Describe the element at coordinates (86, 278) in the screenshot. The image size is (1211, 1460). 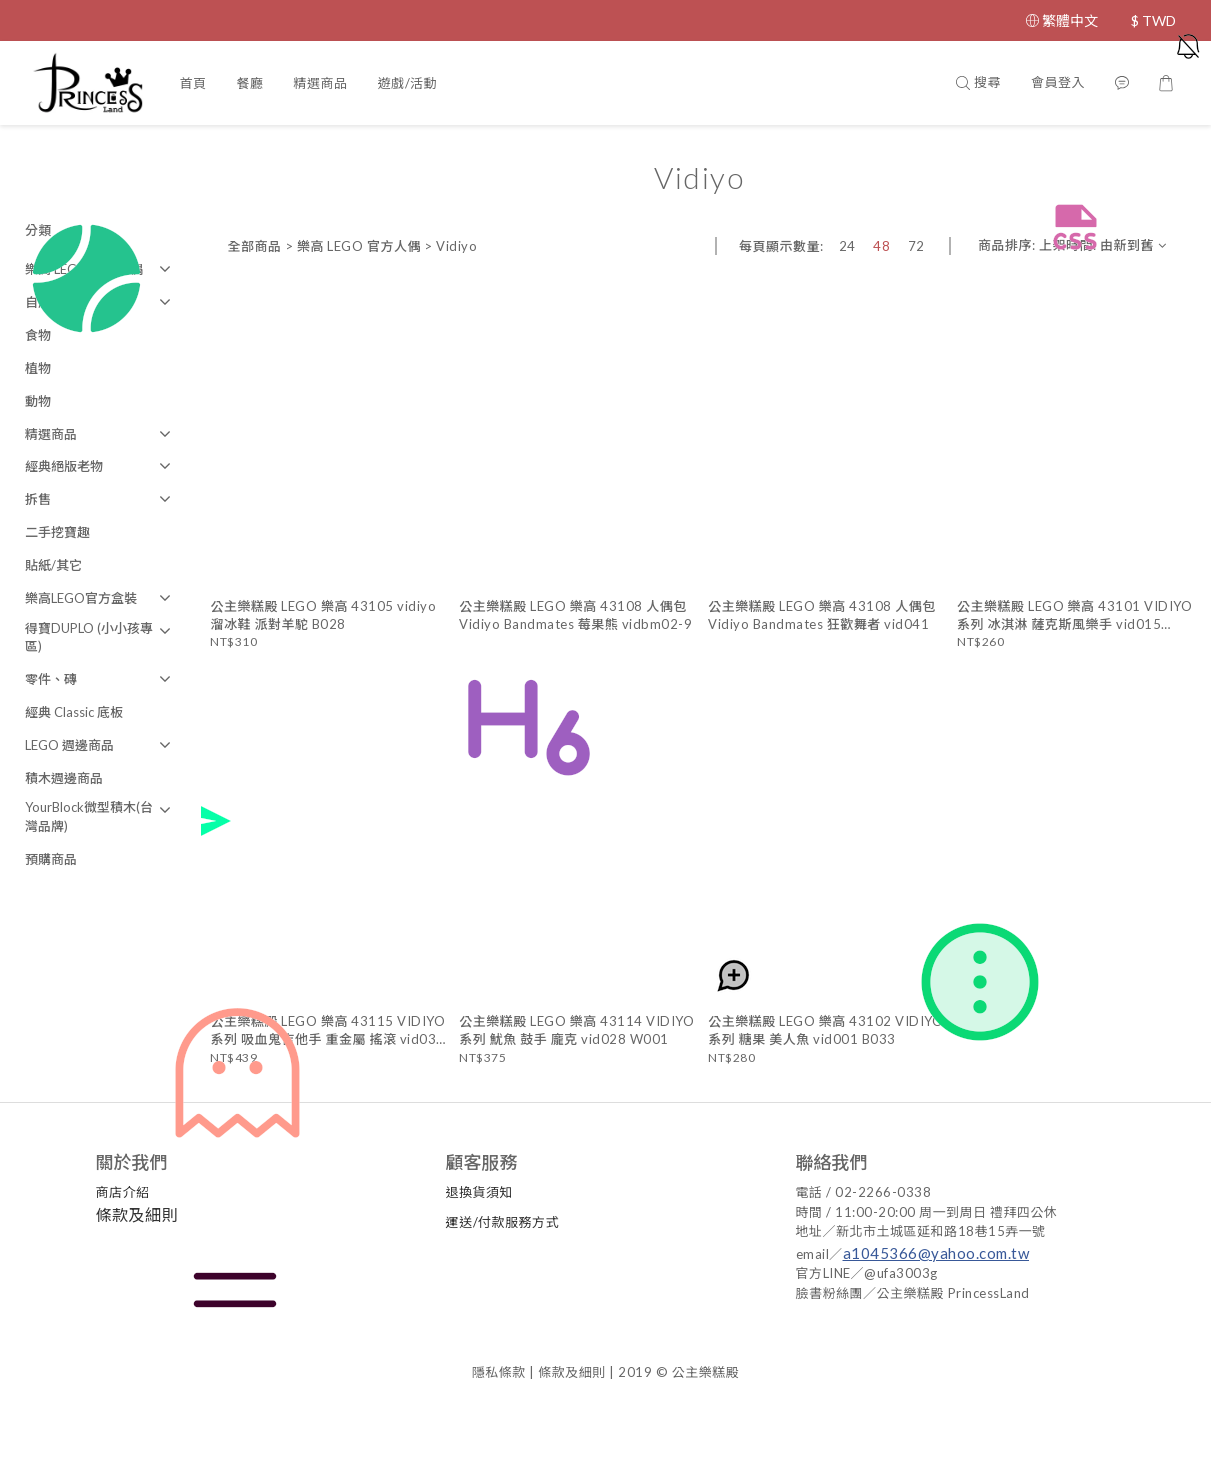
I see `access tennis or racquet sports features` at that location.